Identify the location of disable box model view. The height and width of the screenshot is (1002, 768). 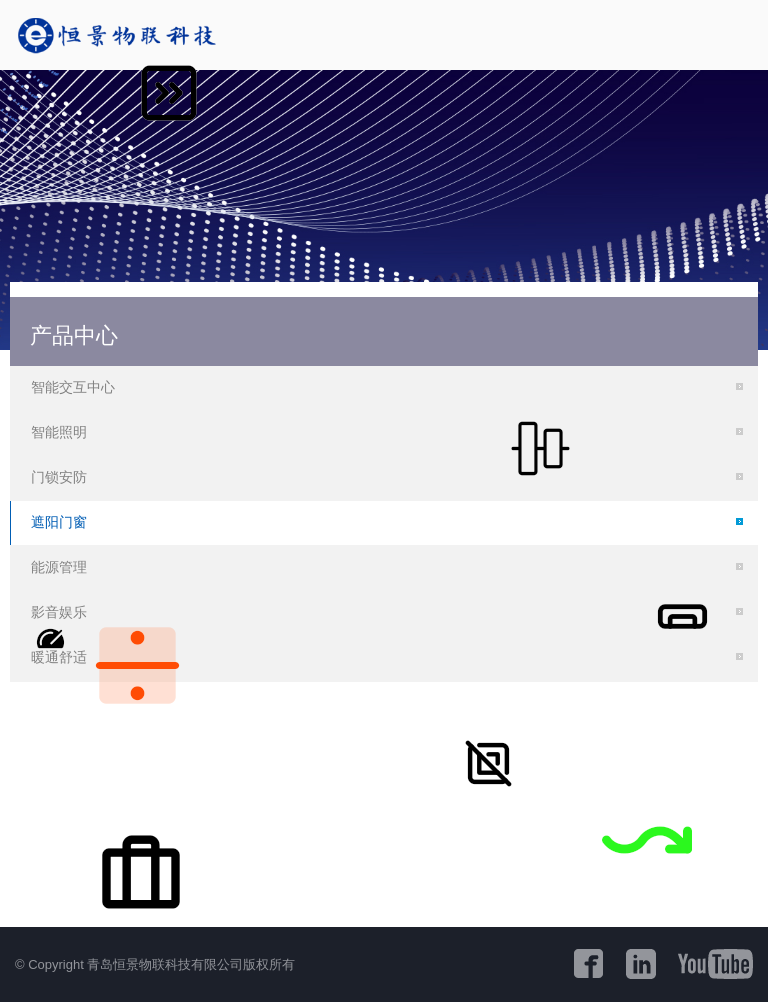
(488, 763).